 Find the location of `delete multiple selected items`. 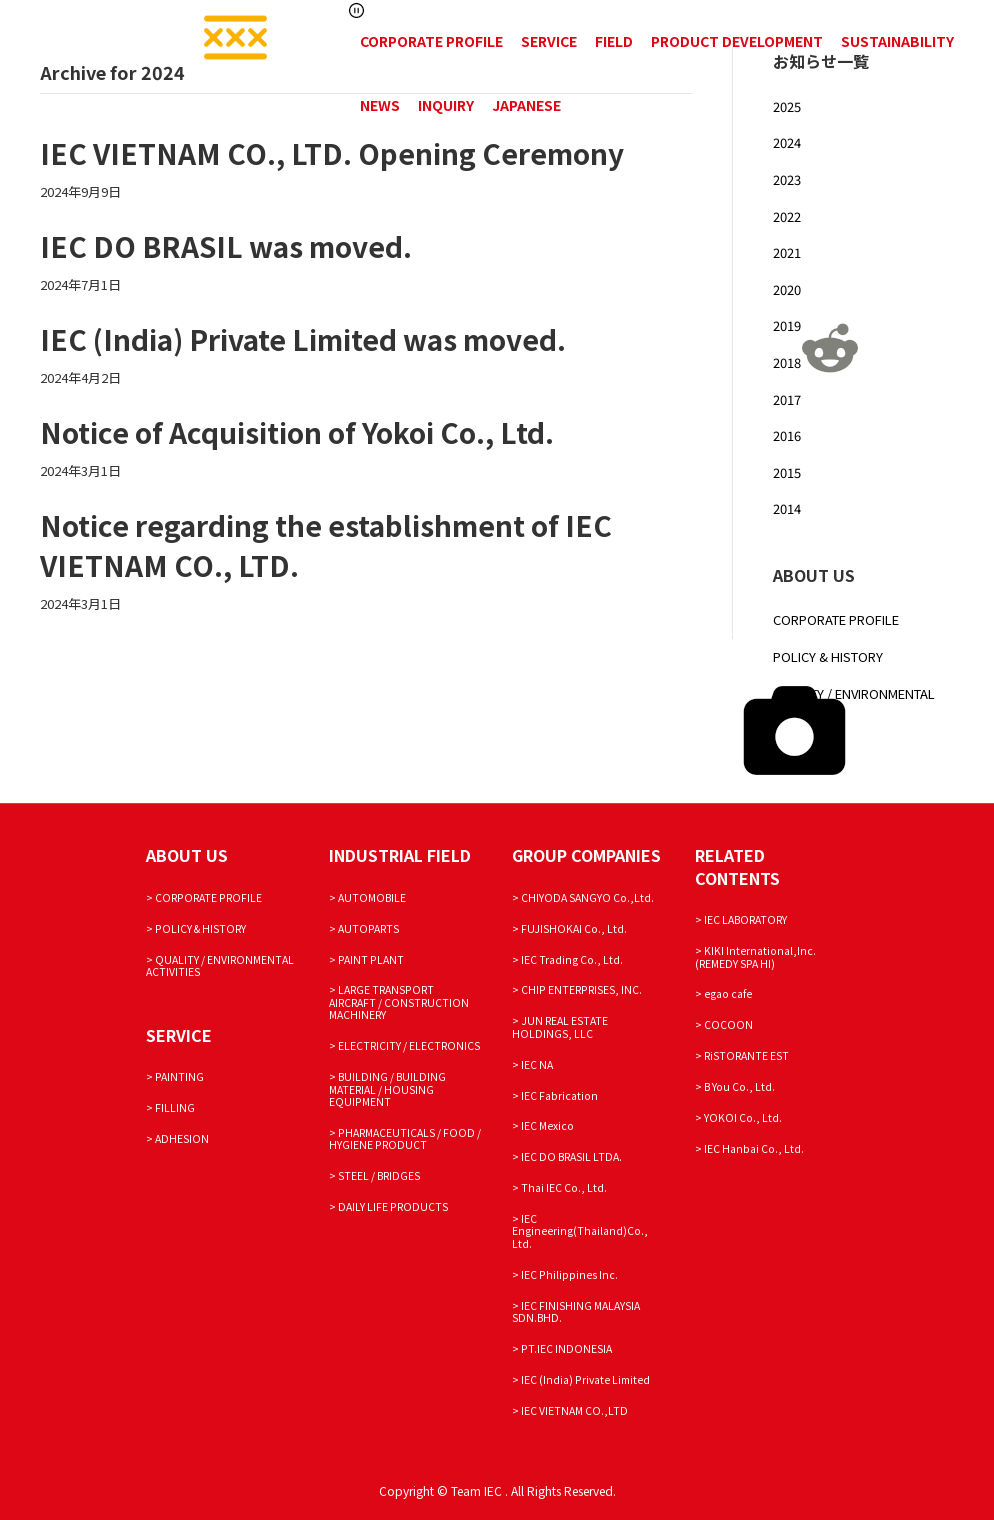

delete multiple selected items is located at coordinates (235, 37).